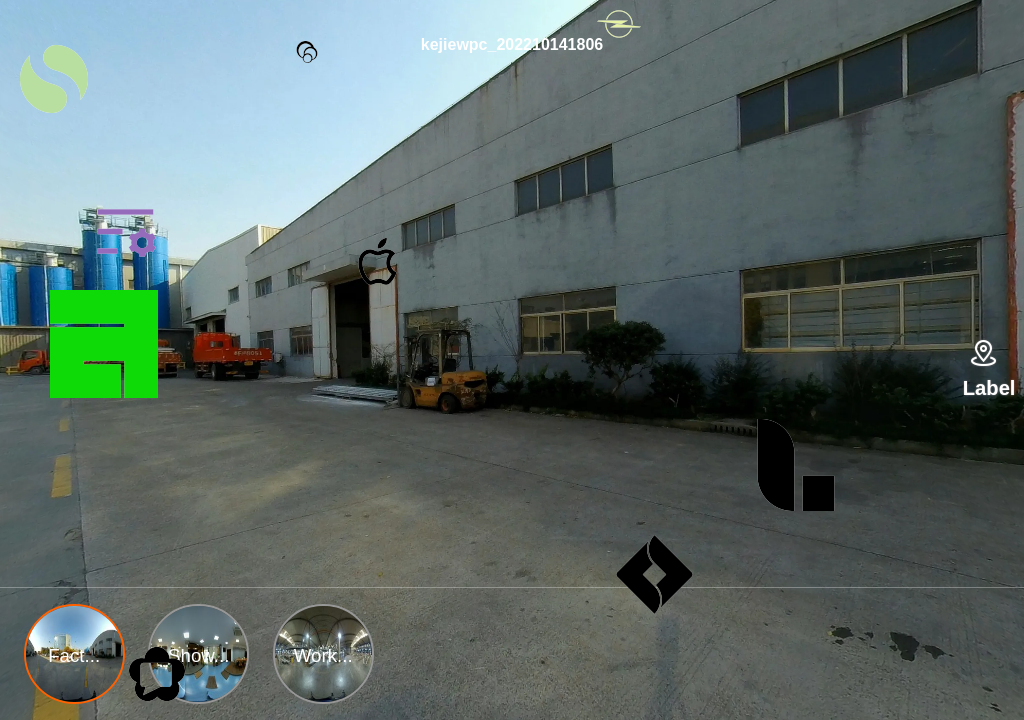 The height and width of the screenshot is (720, 1024). What do you see at coordinates (307, 52) in the screenshot?
I see `OCLC company logo` at bounding box center [307, 52].